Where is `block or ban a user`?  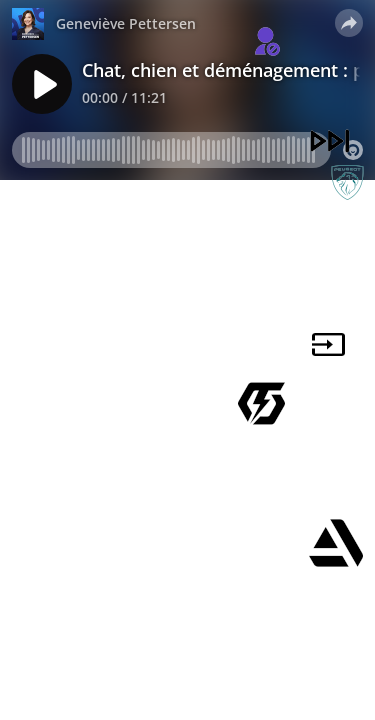 block or ban a user is located at coordinates (265, 41).